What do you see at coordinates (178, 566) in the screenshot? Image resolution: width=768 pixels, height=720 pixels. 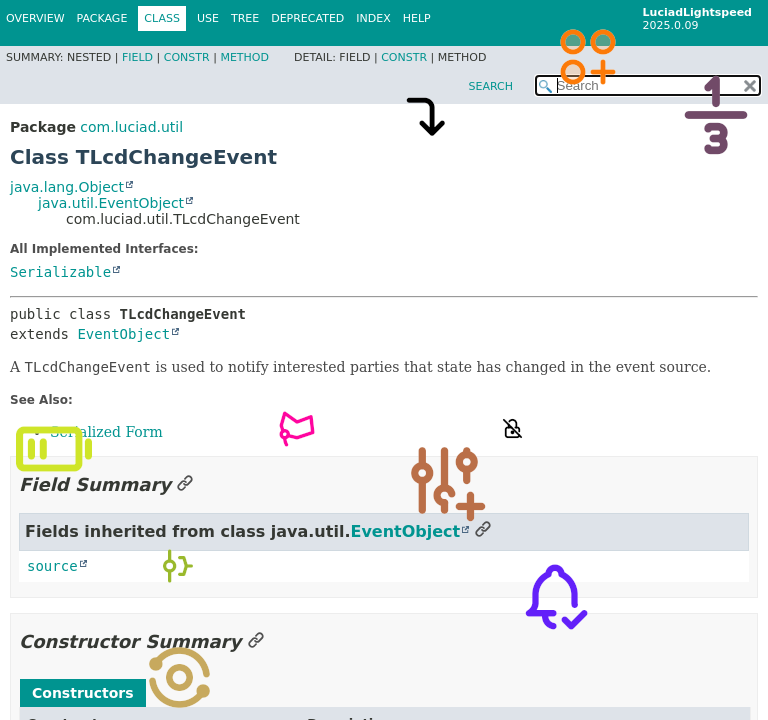 I see `perform a git cherry-pick operation` at bounding box center [178, 566].